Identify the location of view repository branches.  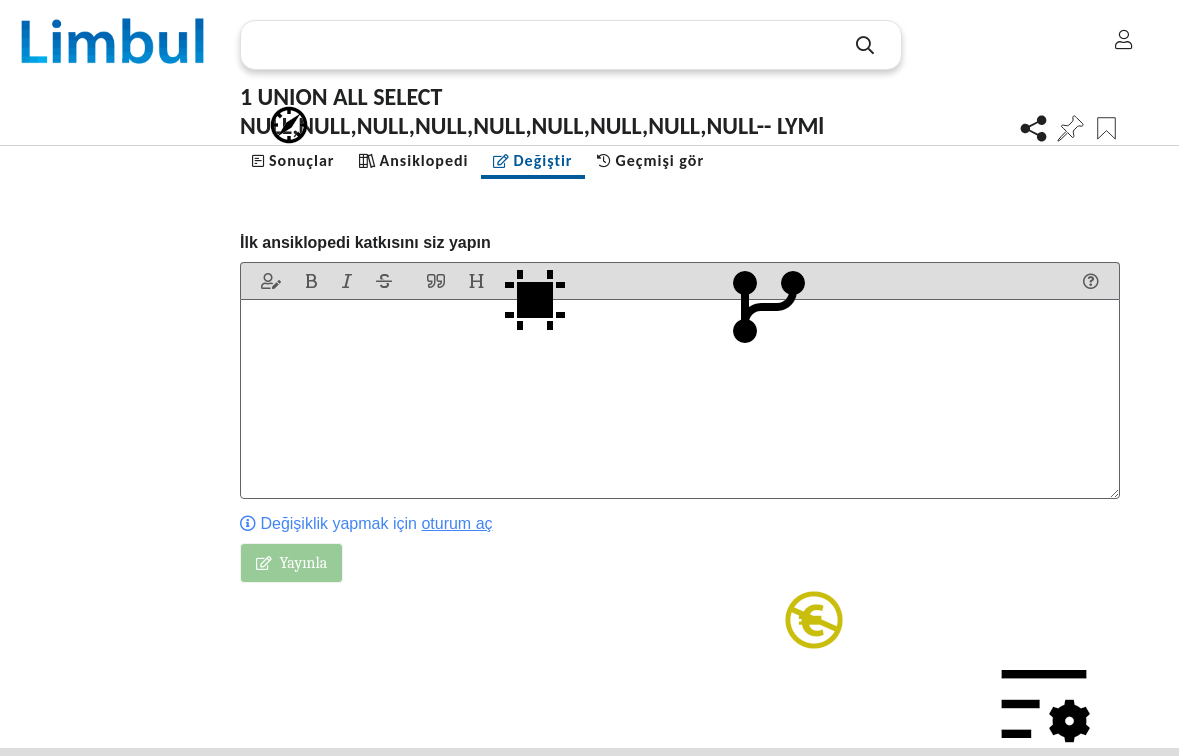
(769, 307).